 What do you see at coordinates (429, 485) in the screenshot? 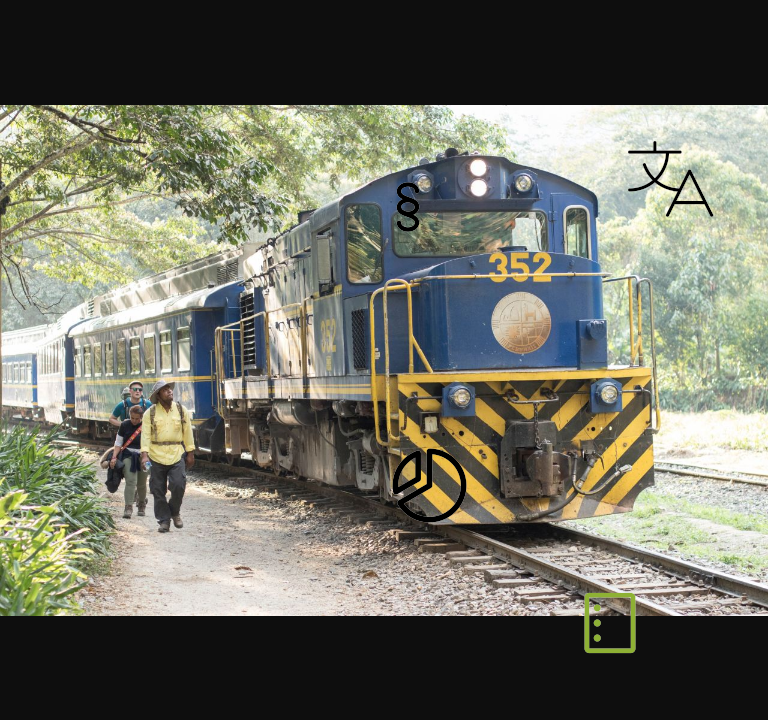
I see `view analytics or statistics breakdown` at bounding box center [429, 485].